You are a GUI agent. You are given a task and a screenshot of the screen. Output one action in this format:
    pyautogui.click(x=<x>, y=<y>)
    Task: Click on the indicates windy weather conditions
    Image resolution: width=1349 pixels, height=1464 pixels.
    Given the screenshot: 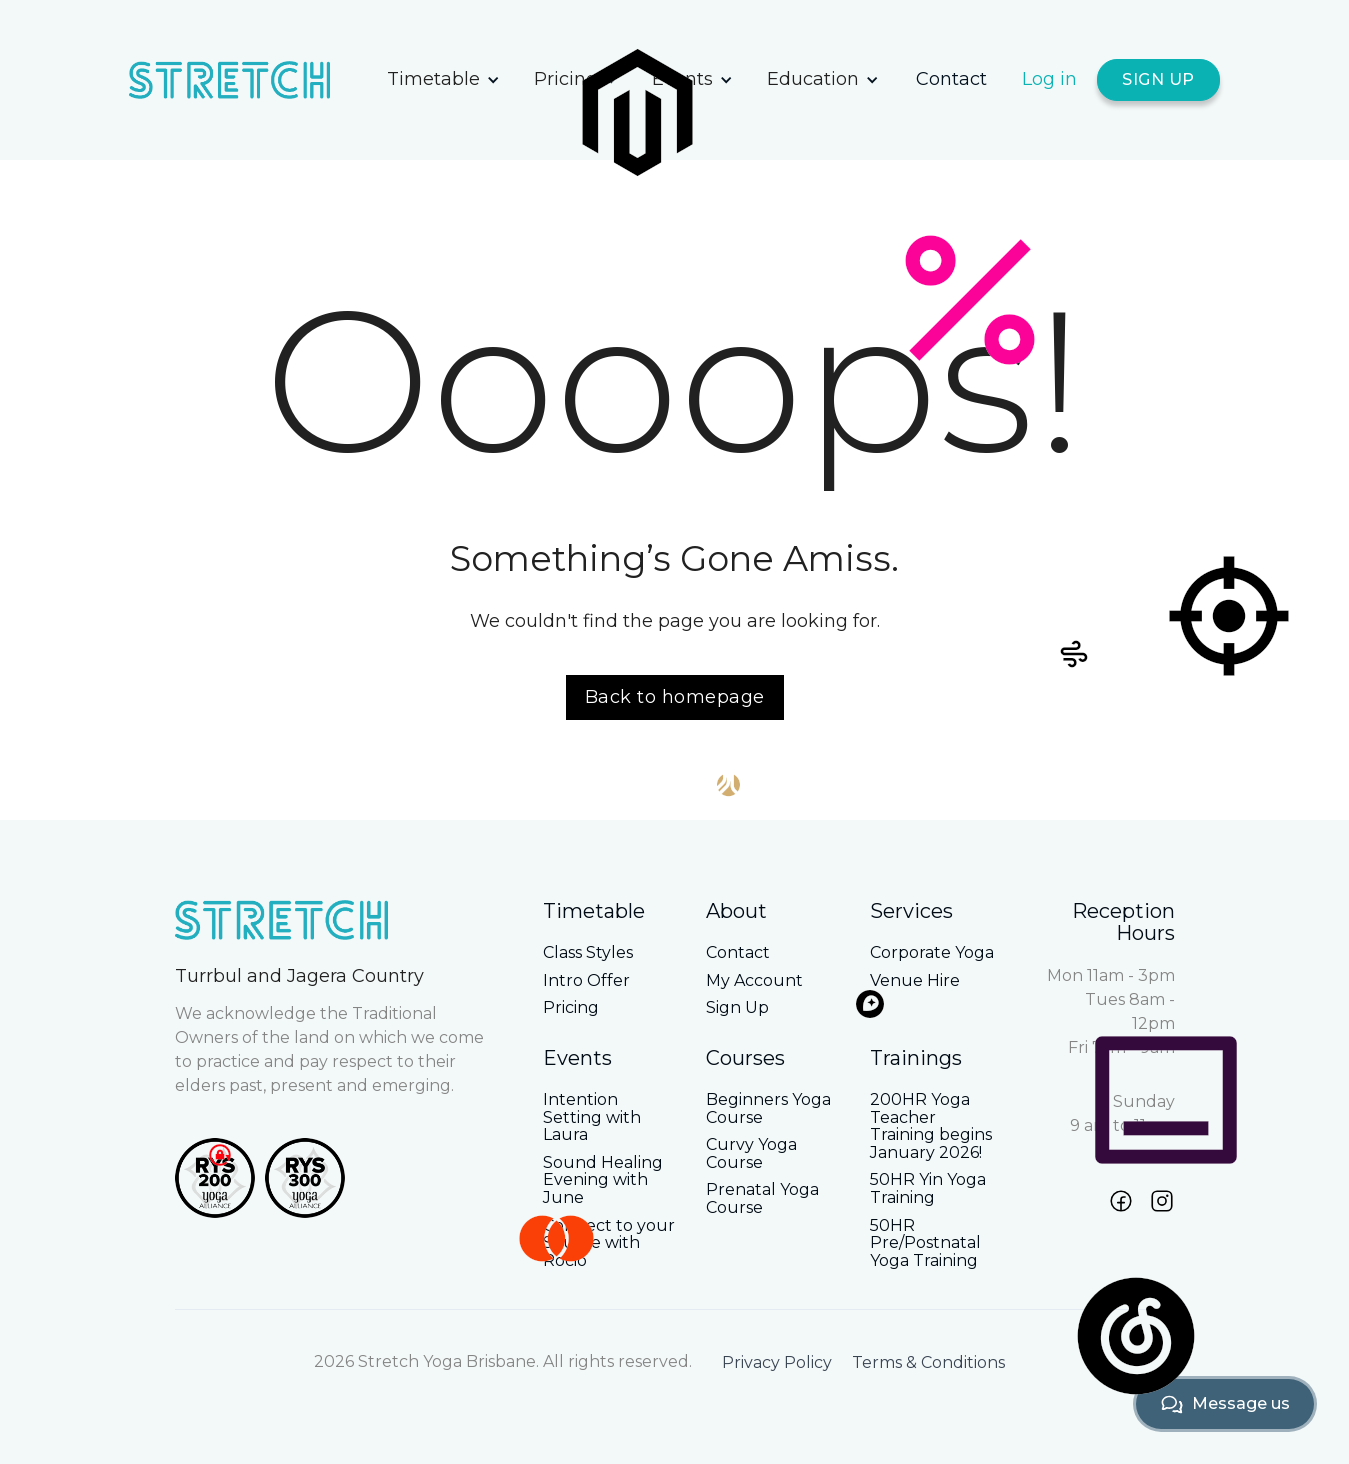 What is the action you would take?
    pyautogui.click(x=1074, y=654)
    